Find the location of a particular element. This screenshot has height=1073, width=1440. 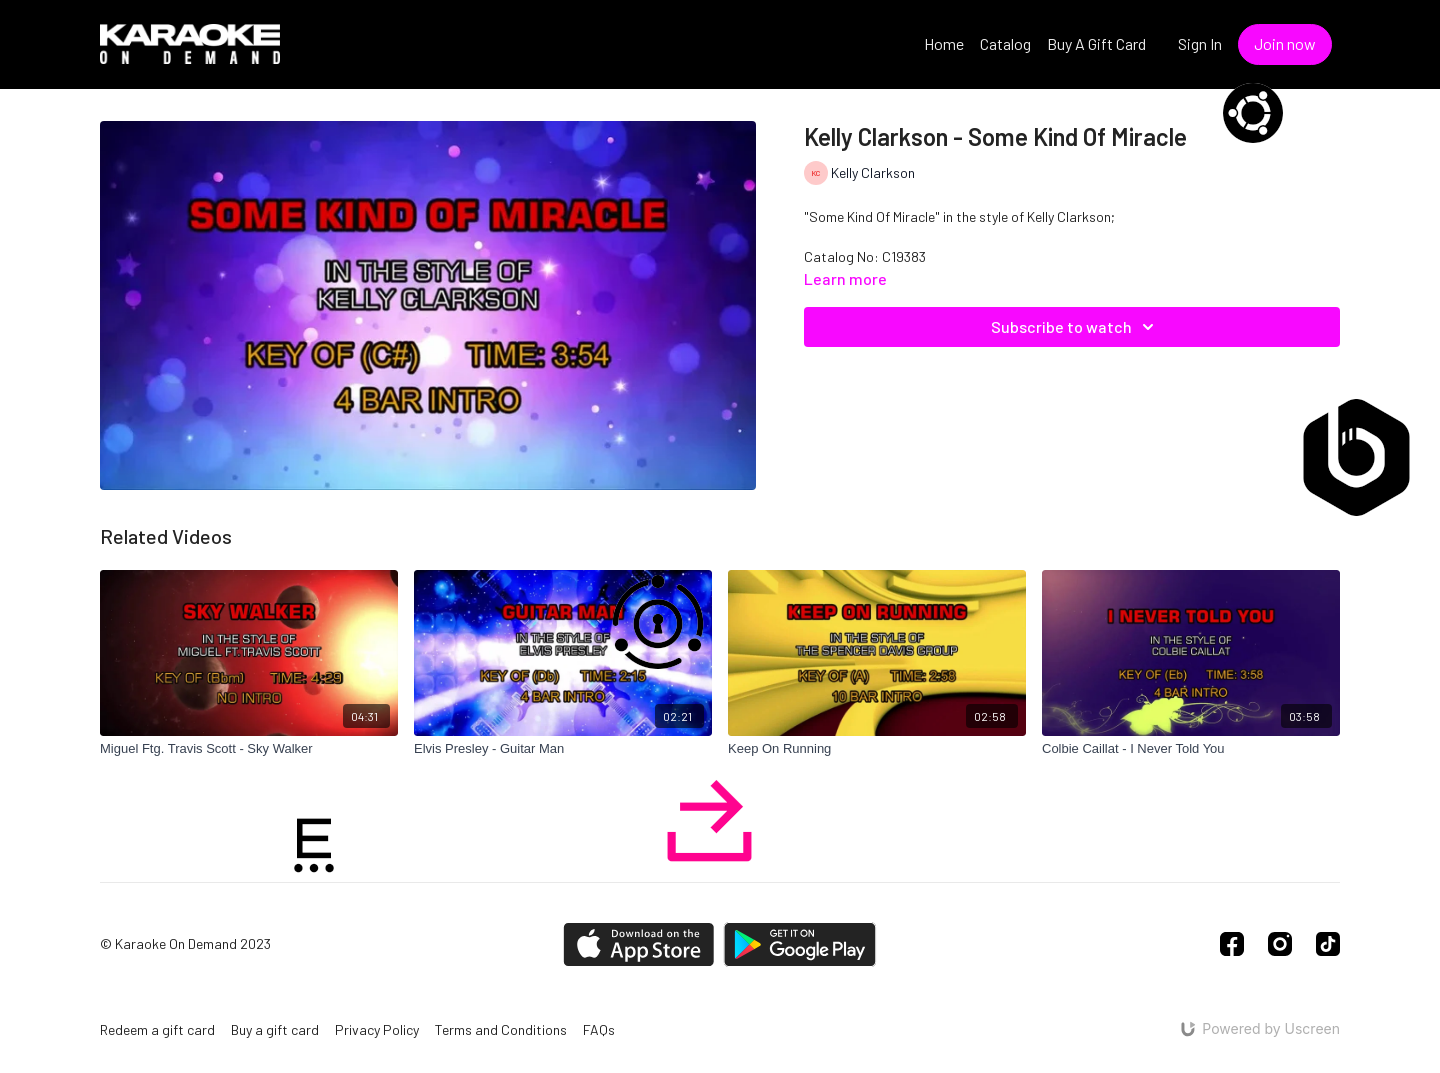

apply emphasis formatting to selected text is located at coordinates (314, 844).